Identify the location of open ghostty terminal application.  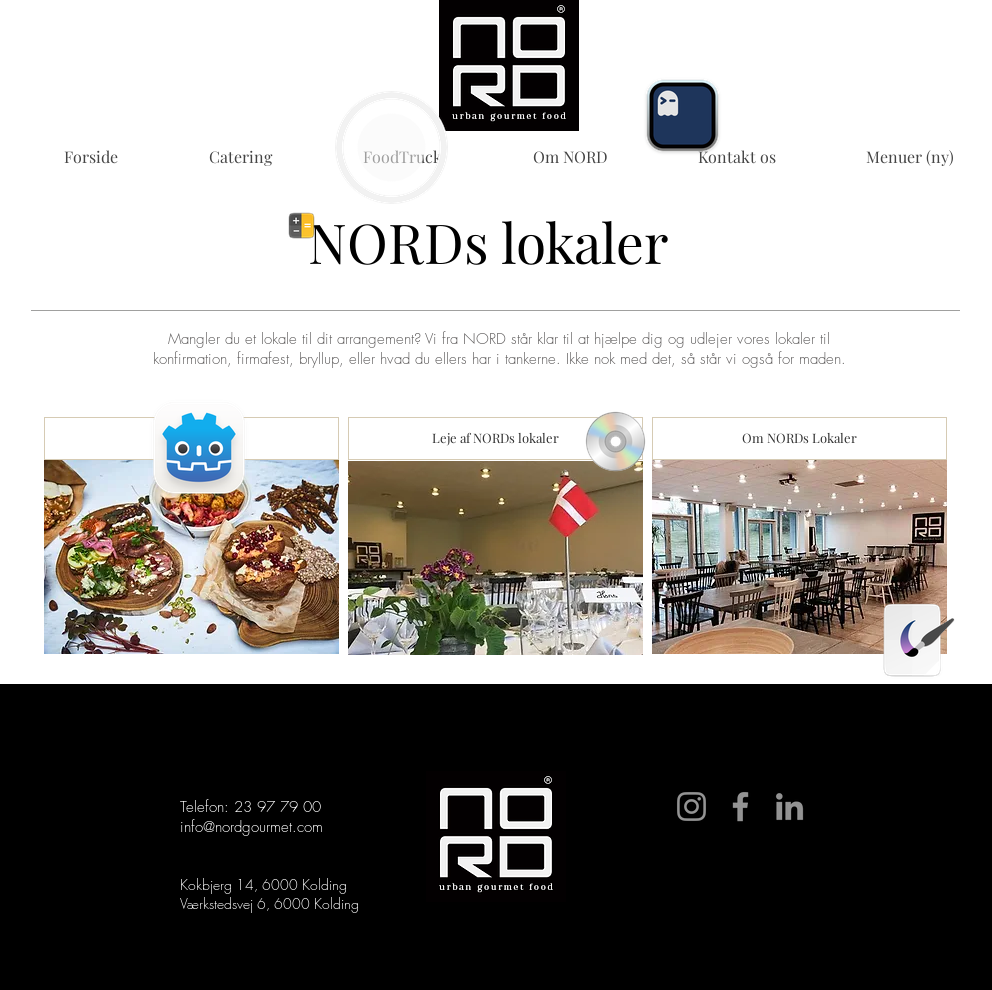
(682, 115).